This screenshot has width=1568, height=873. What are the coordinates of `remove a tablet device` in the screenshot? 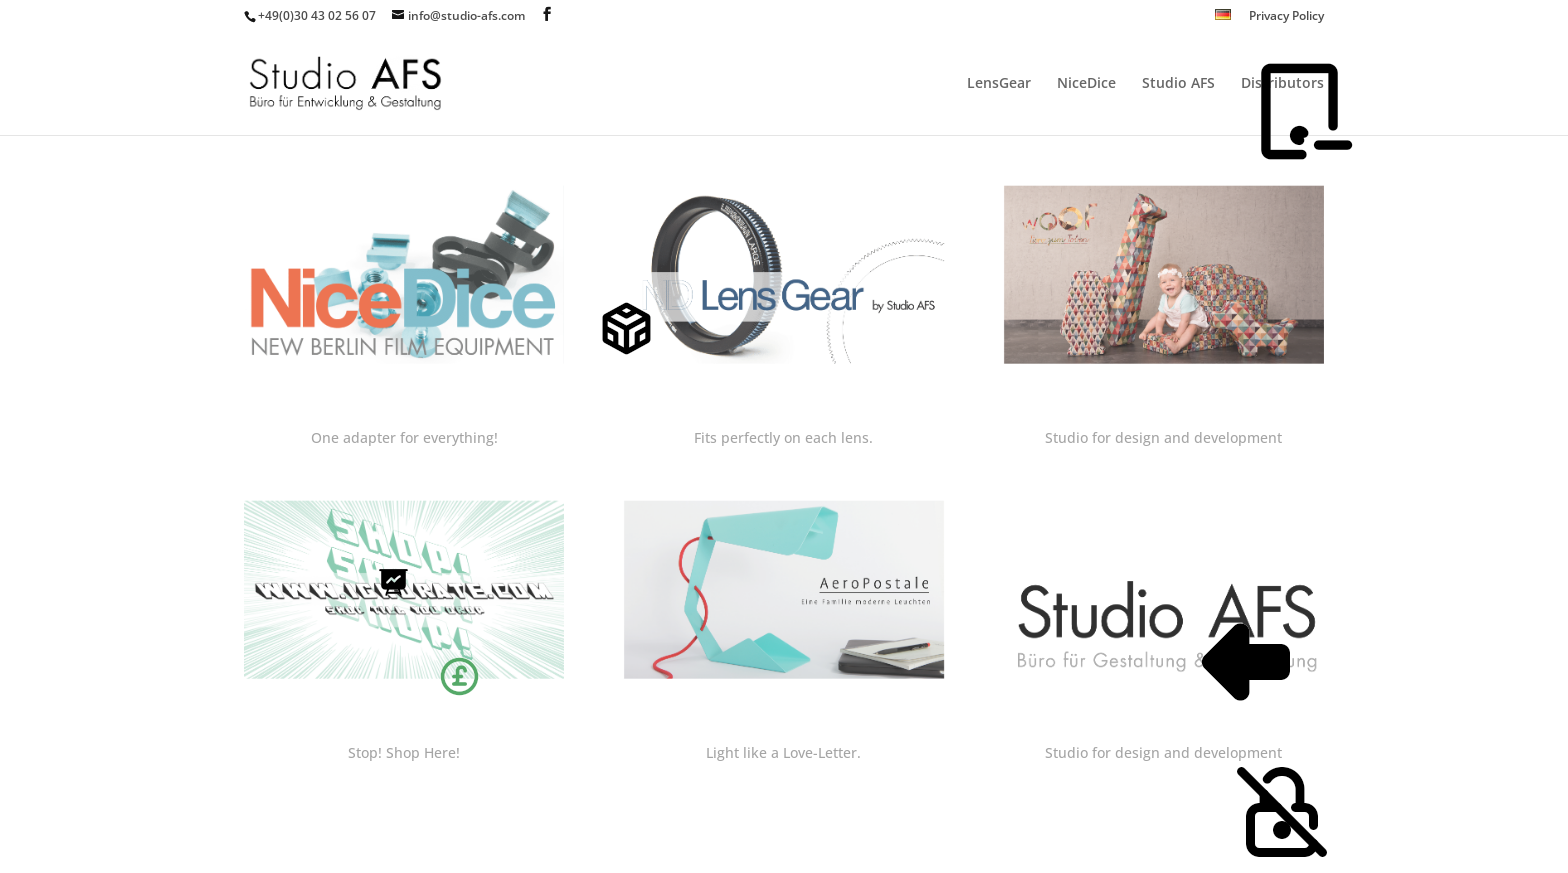 It's located at (1299, 111).